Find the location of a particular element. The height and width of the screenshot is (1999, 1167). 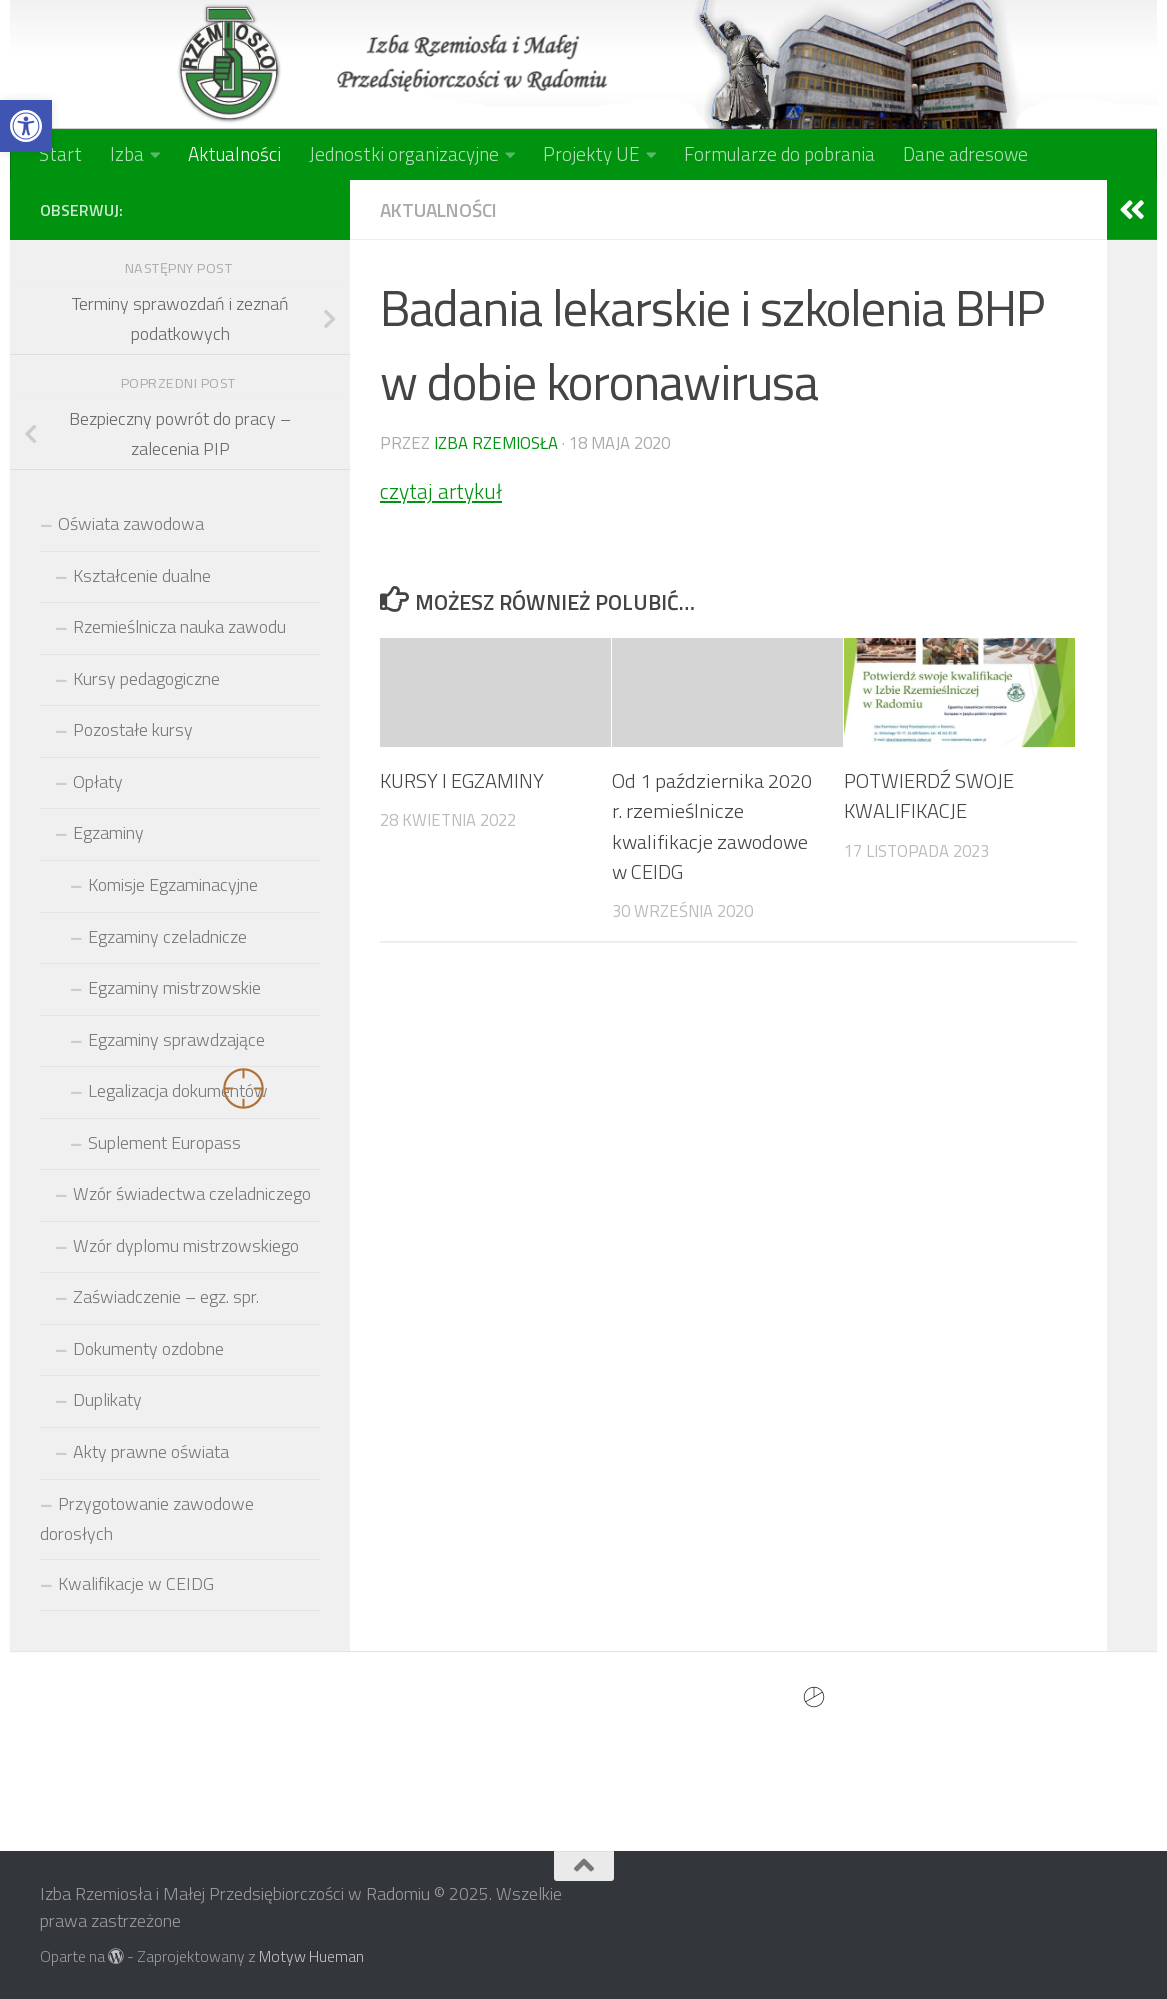

view analytics or statistics breakdown is located at coordinates (814, 1697).